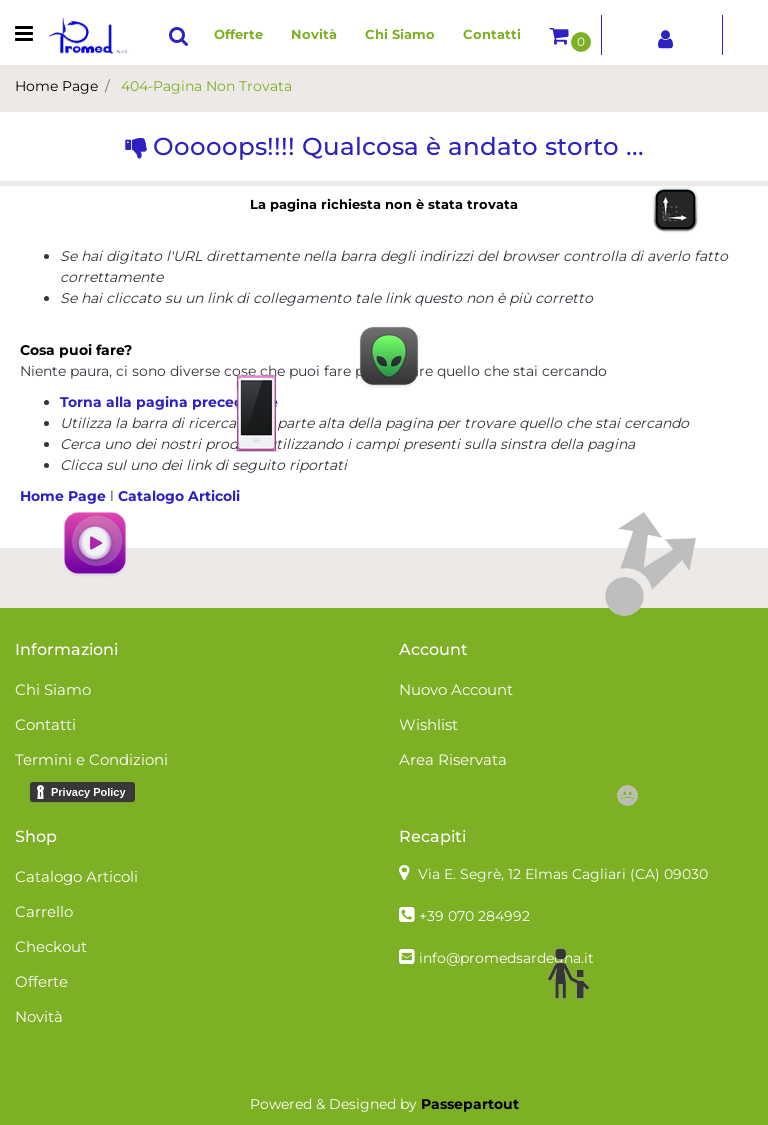 Image resolution: width=768 pixels, height=1125 pixels. What do you see at coordinates (389, 356) in the screenshot?
I see `launch alien arena game` at bounding box center [389, 356].